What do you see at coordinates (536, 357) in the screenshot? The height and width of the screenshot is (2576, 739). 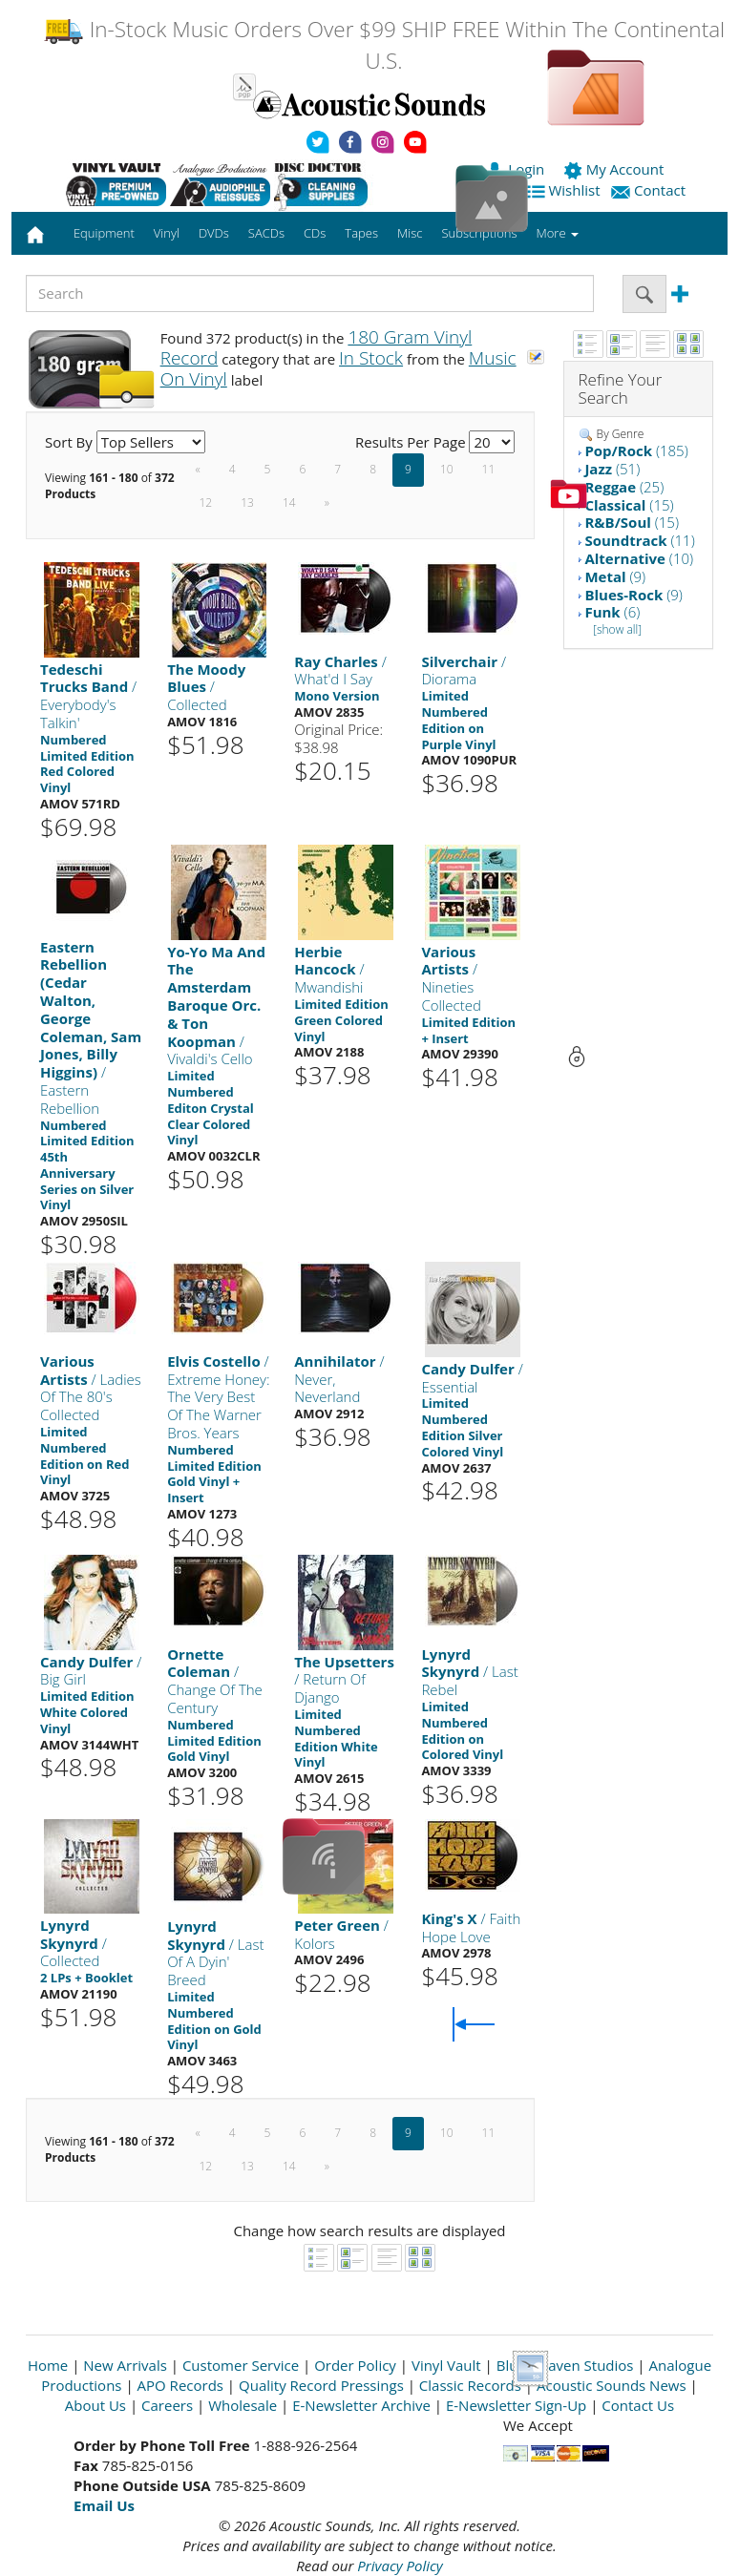 I see `access accessories and utility applications` at bounding box center [536, 357].